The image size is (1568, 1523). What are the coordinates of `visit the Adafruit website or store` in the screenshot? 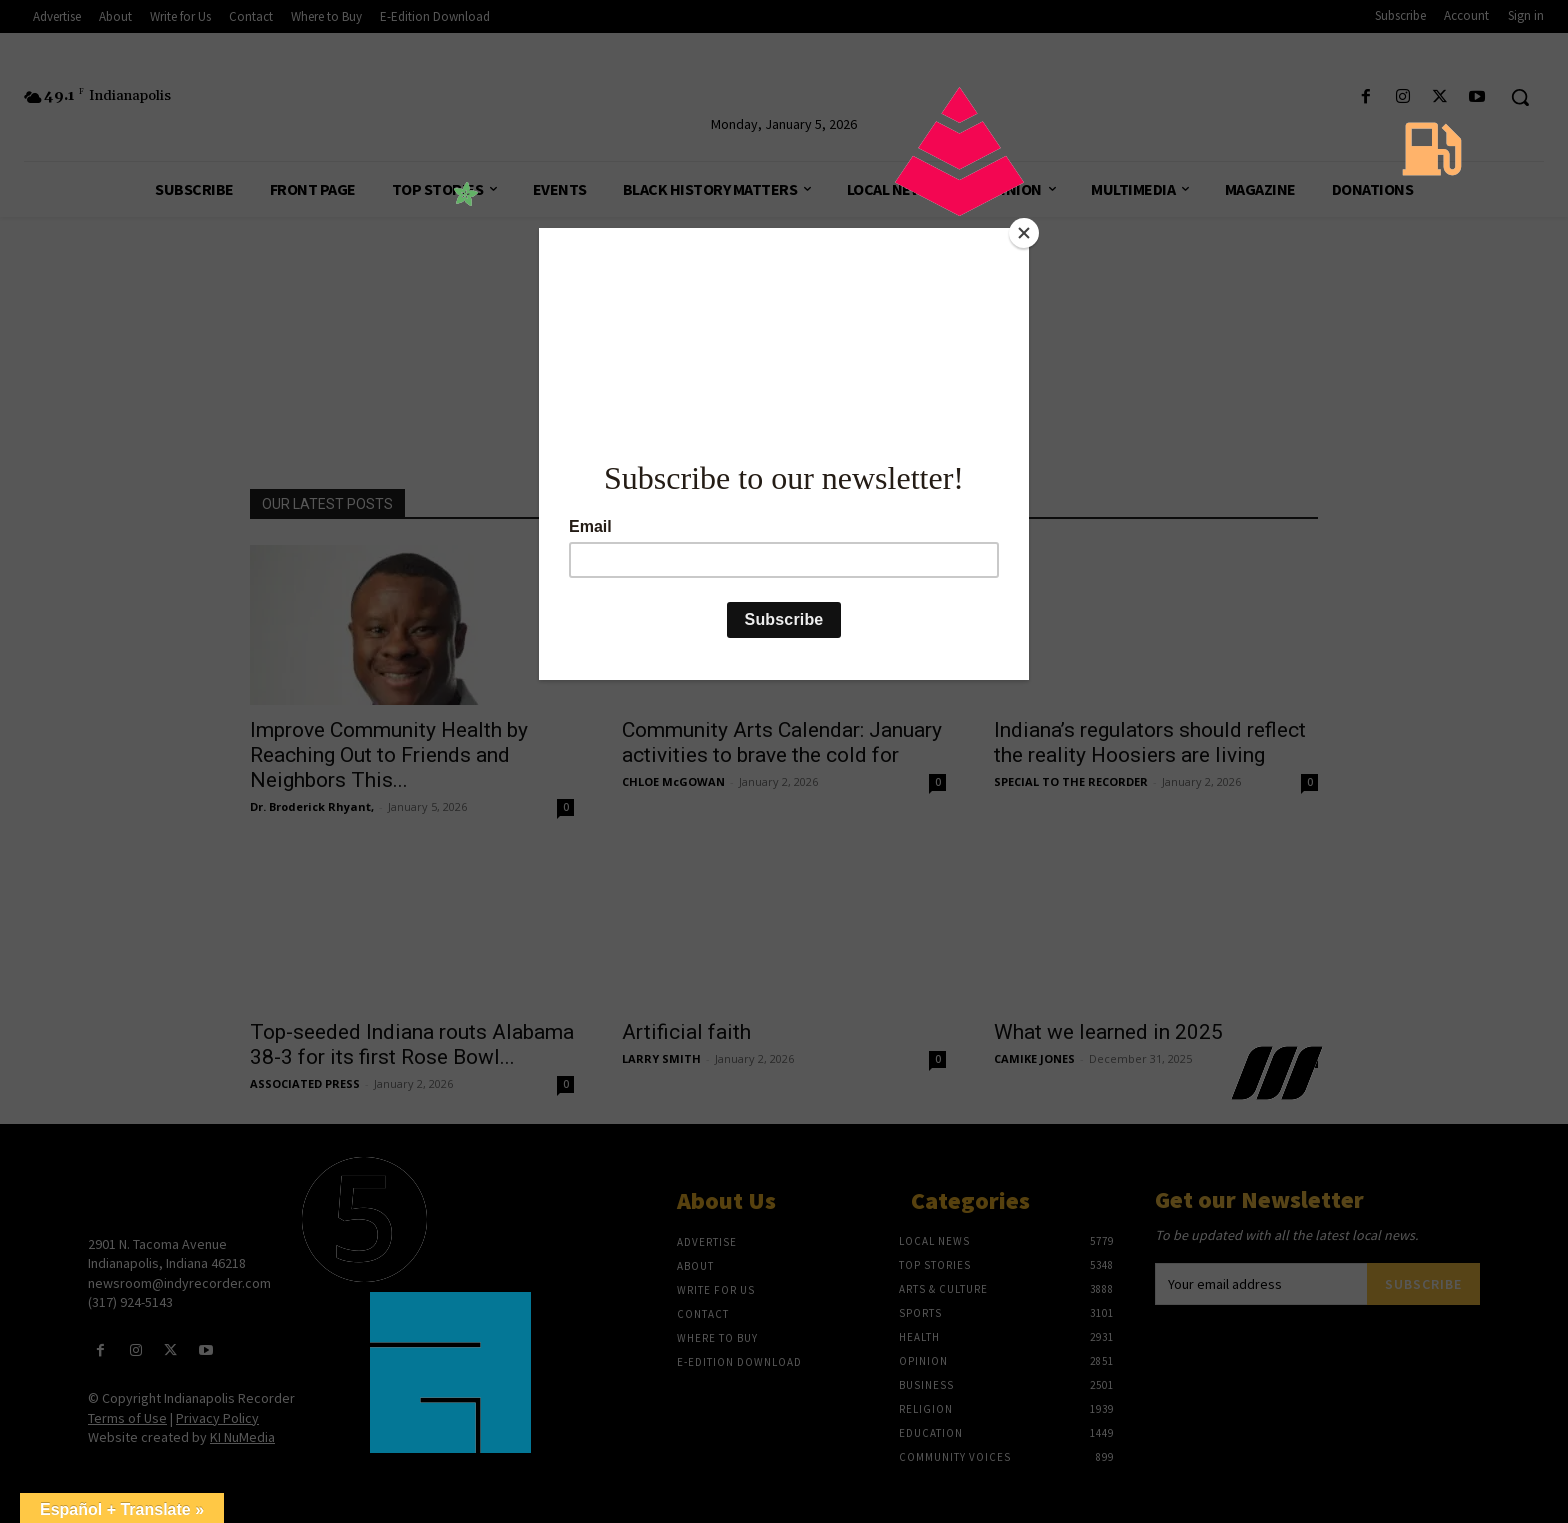 It's located at (466, 194).